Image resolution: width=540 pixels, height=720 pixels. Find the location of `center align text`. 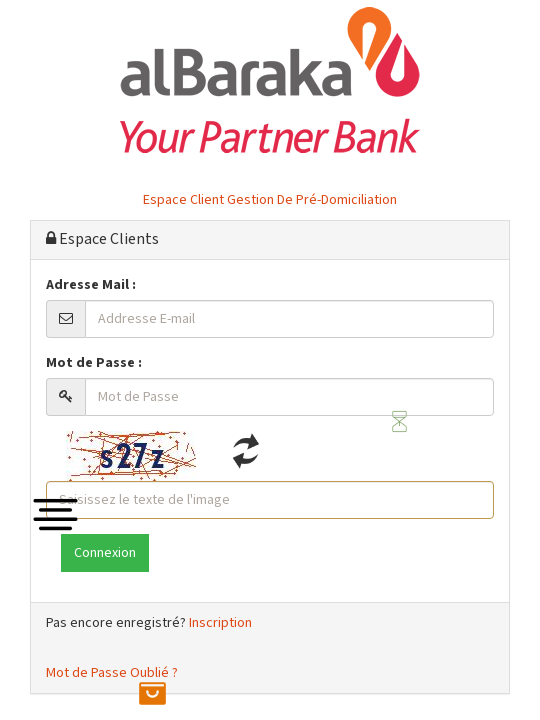

center align text is located at coordinates (55, 515).